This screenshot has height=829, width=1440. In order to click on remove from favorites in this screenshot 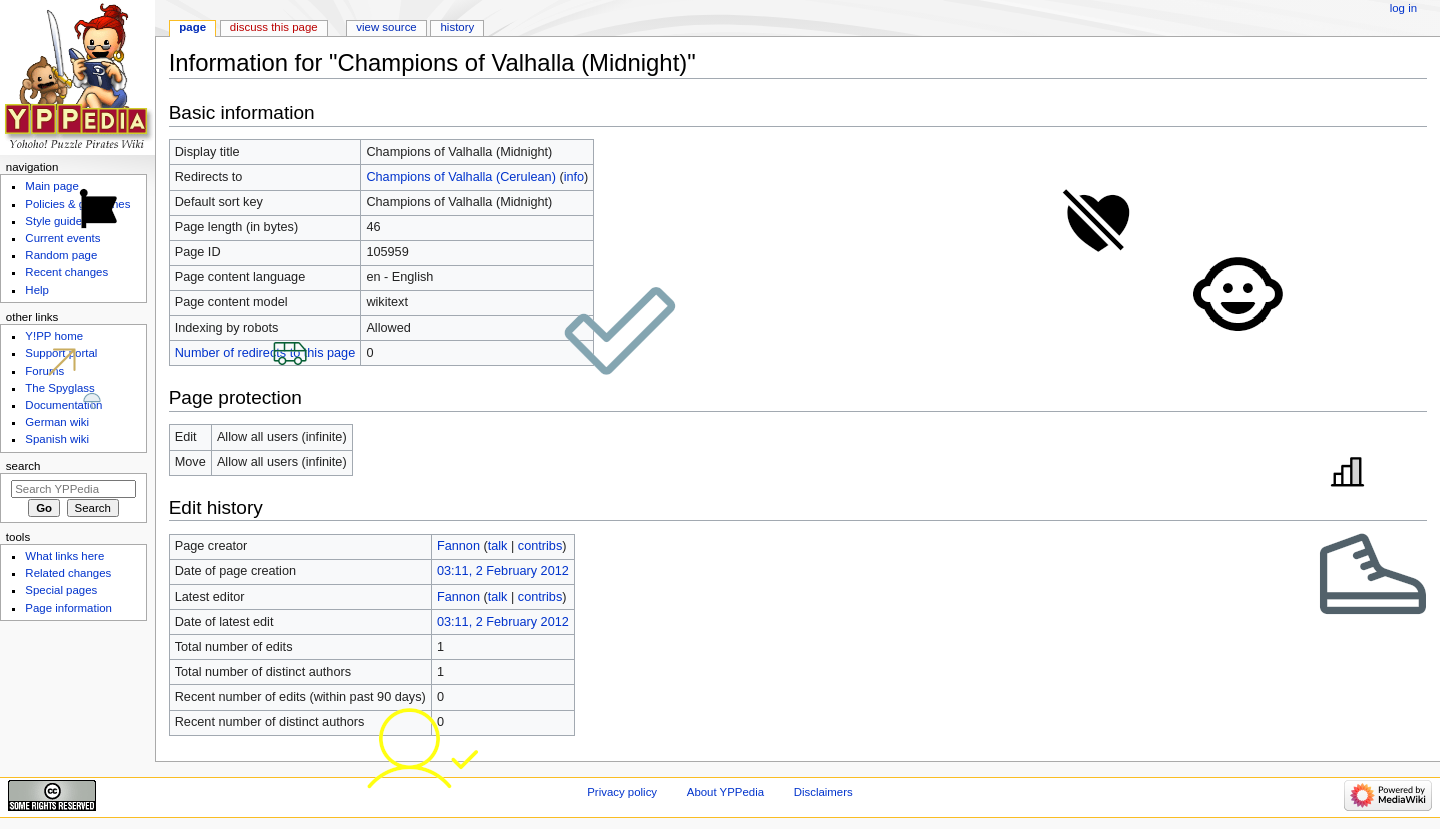, I will do `click(1096, 221)`.